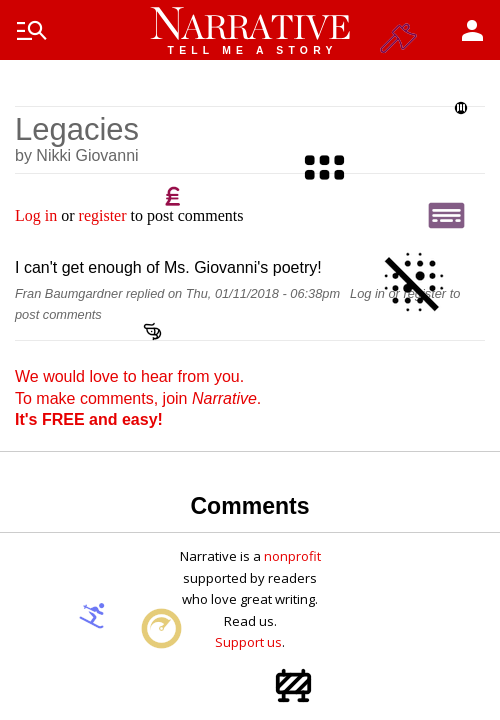 Image resolution: width=500 pixels, height=720 pixels. What do you see at coordinates (173, 196) in the screenshot?
I see `indicates price or amount in Turkish lira` at bounding box center [173, 196].